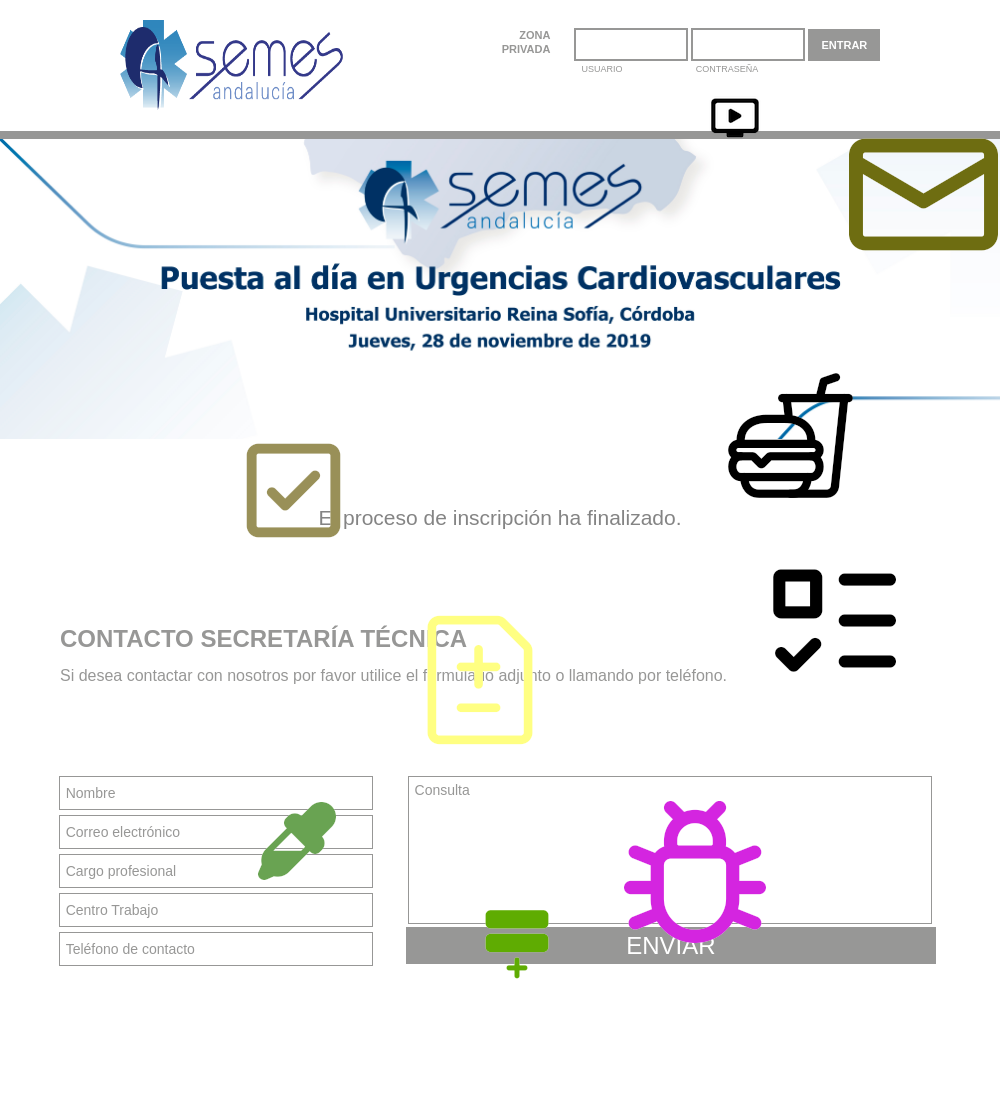 This screenshot has height=1110, width=1000. What do you see at coordinates (695, 872) in the screenshot?
I see `report a bug or issue` at bounding box center [695, 872].